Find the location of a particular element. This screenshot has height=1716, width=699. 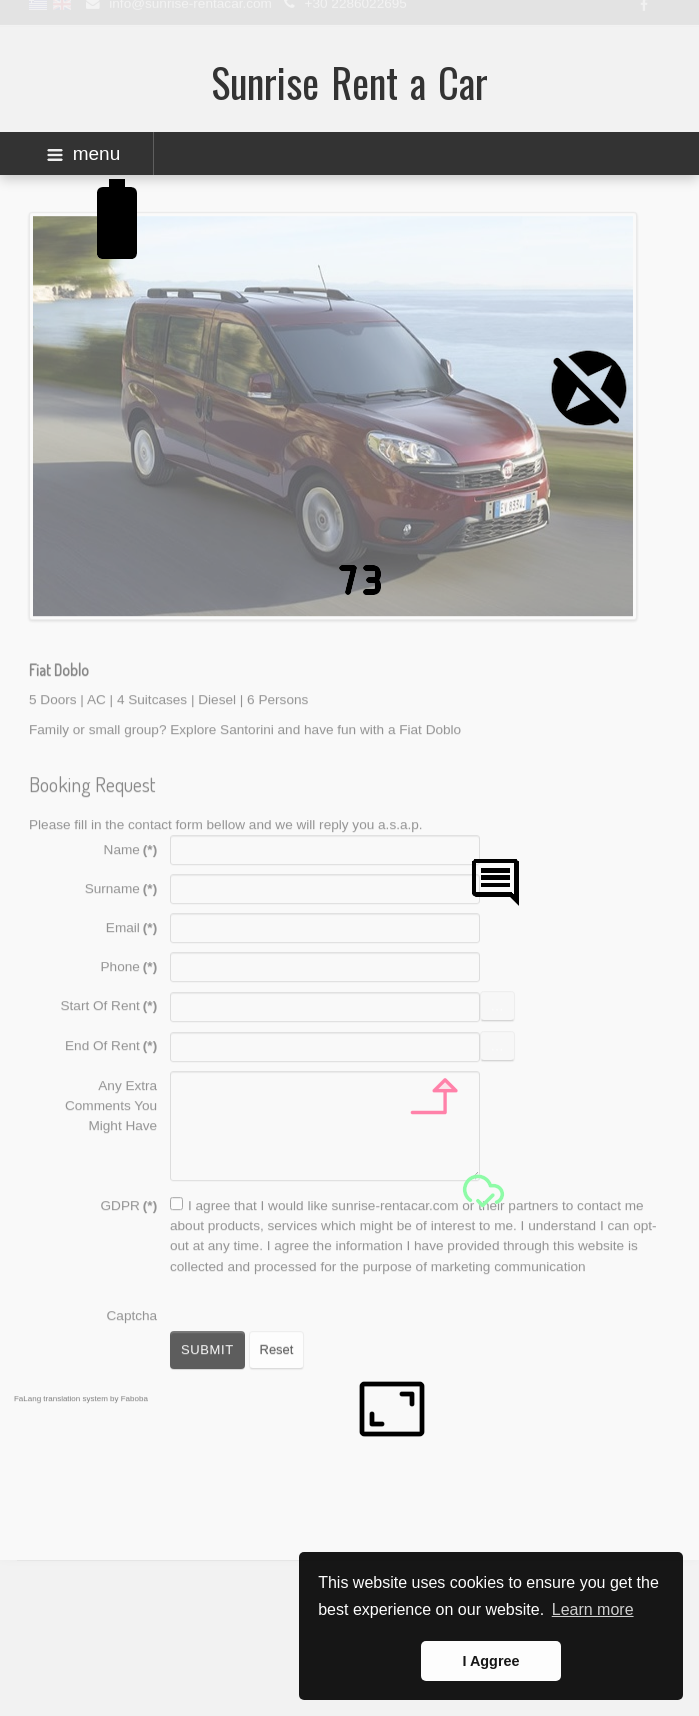

disable compass or navigation features is located at coordinates (589, 388).